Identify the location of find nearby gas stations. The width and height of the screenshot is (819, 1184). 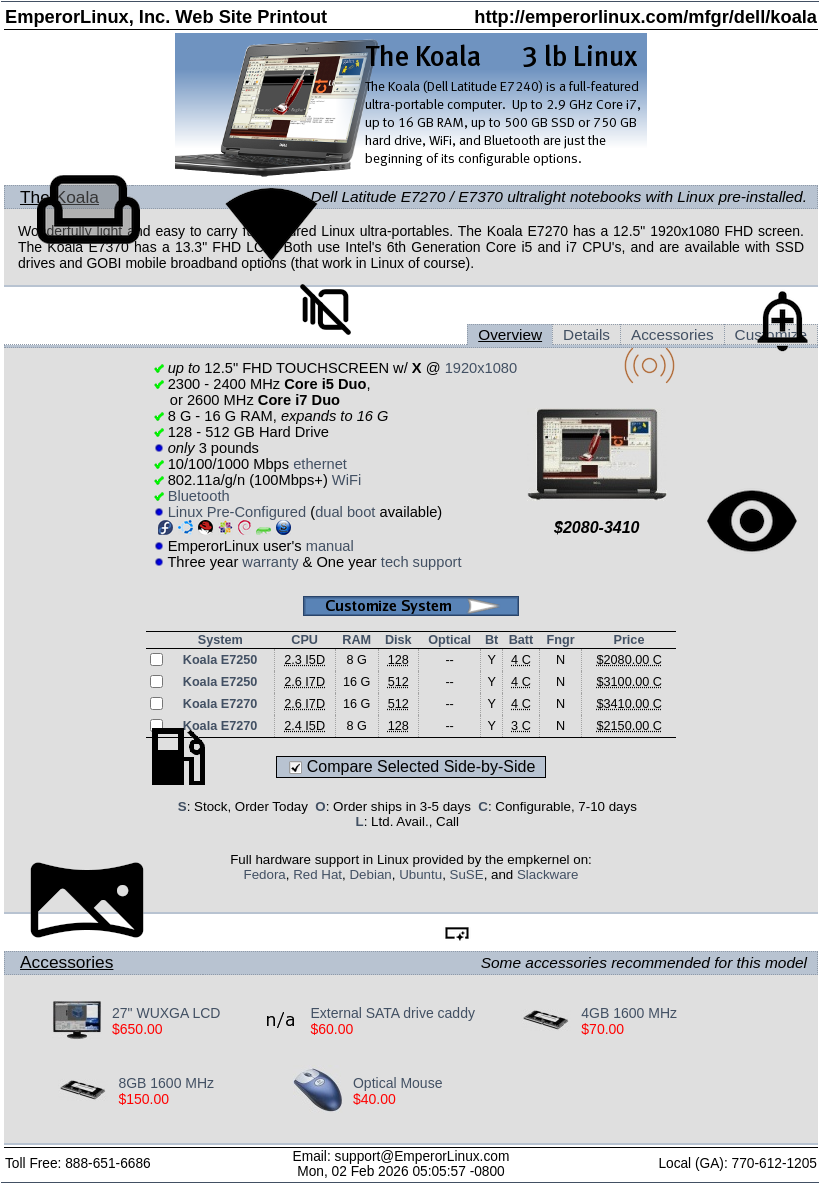
(177, 756).